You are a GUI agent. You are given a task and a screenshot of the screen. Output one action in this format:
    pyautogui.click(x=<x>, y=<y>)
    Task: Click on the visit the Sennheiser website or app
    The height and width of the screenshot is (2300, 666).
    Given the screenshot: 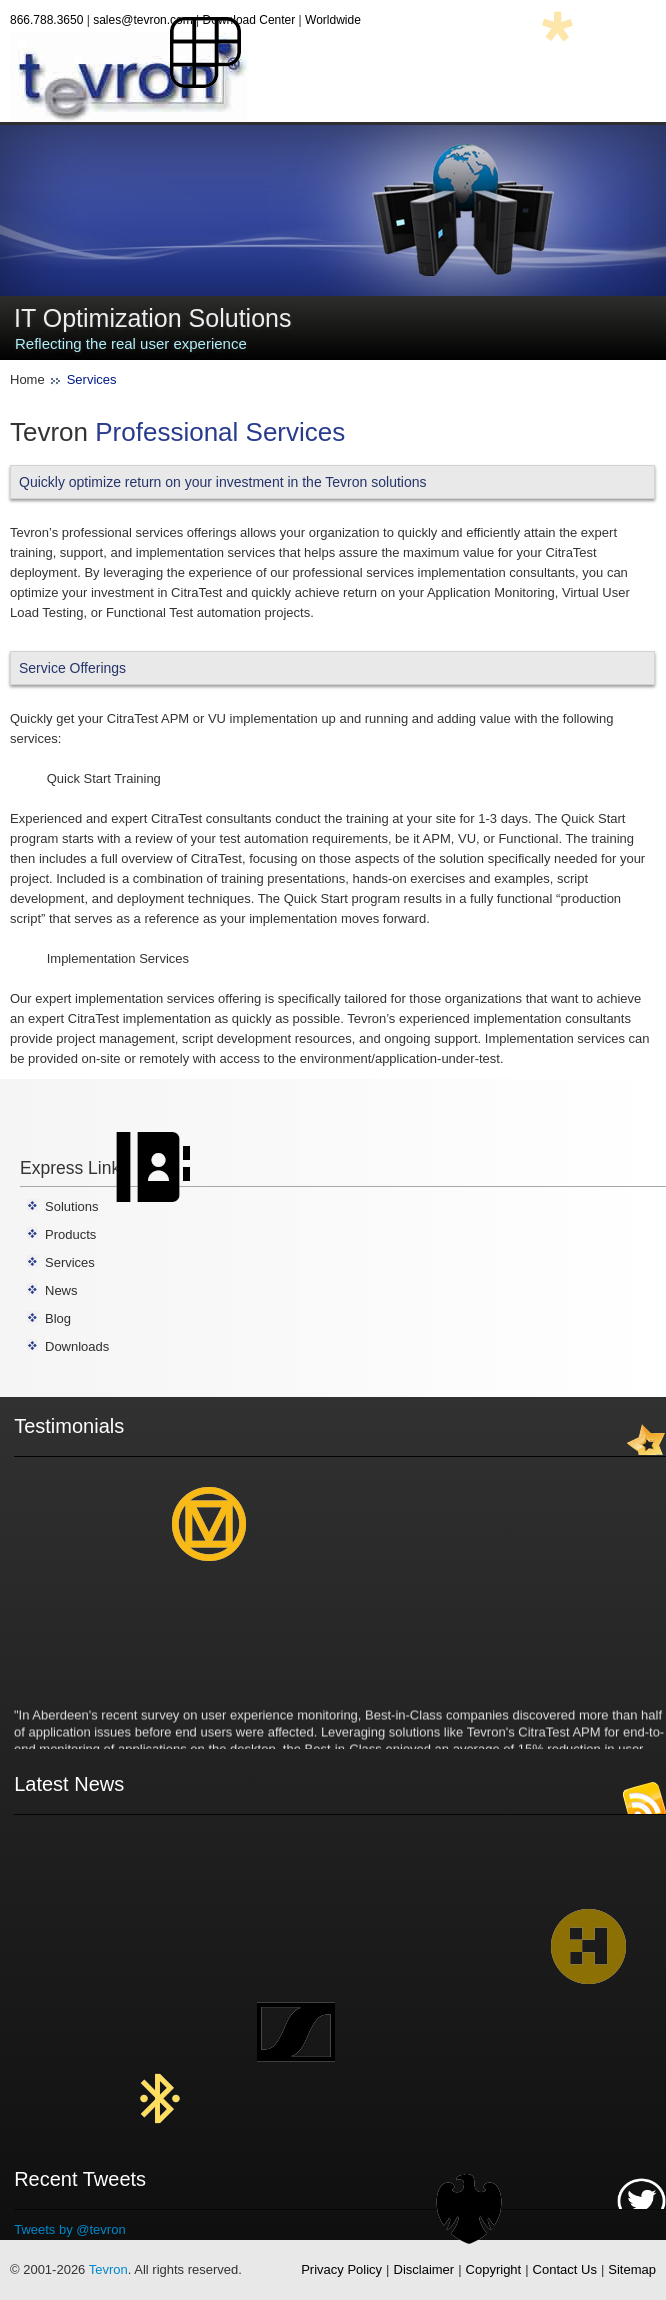 What is the action you would take?
    pyautogui.click(x=296, y=2032)
    